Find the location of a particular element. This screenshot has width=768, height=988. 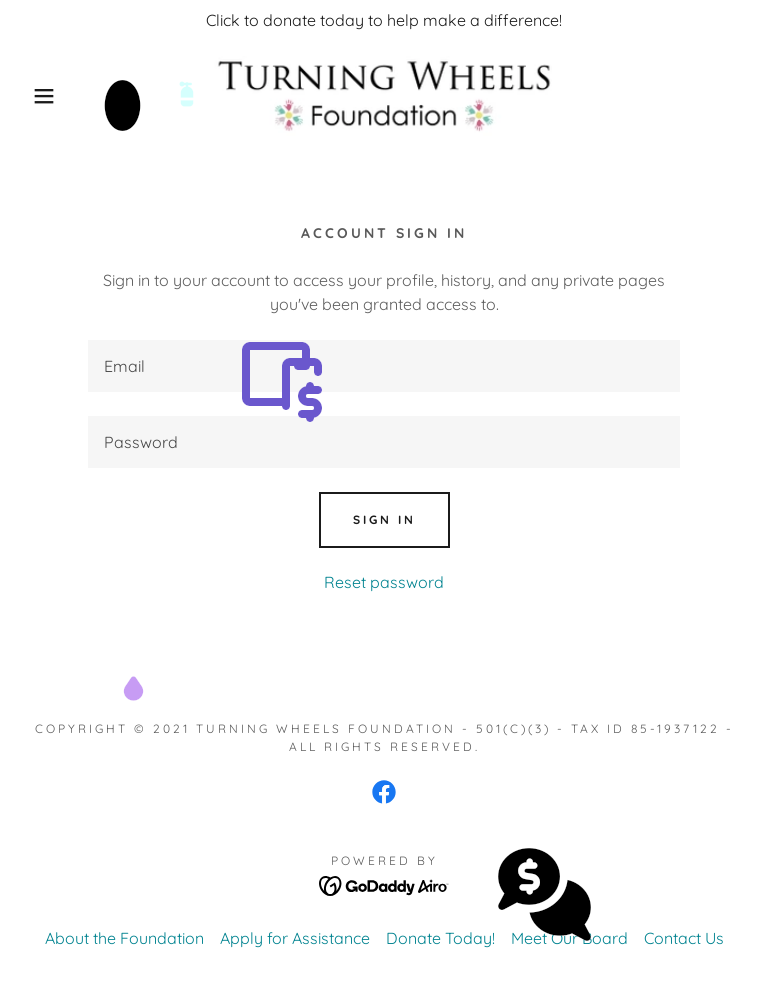

access scuba diving equipment or gear is located at coordinates (187, 94).